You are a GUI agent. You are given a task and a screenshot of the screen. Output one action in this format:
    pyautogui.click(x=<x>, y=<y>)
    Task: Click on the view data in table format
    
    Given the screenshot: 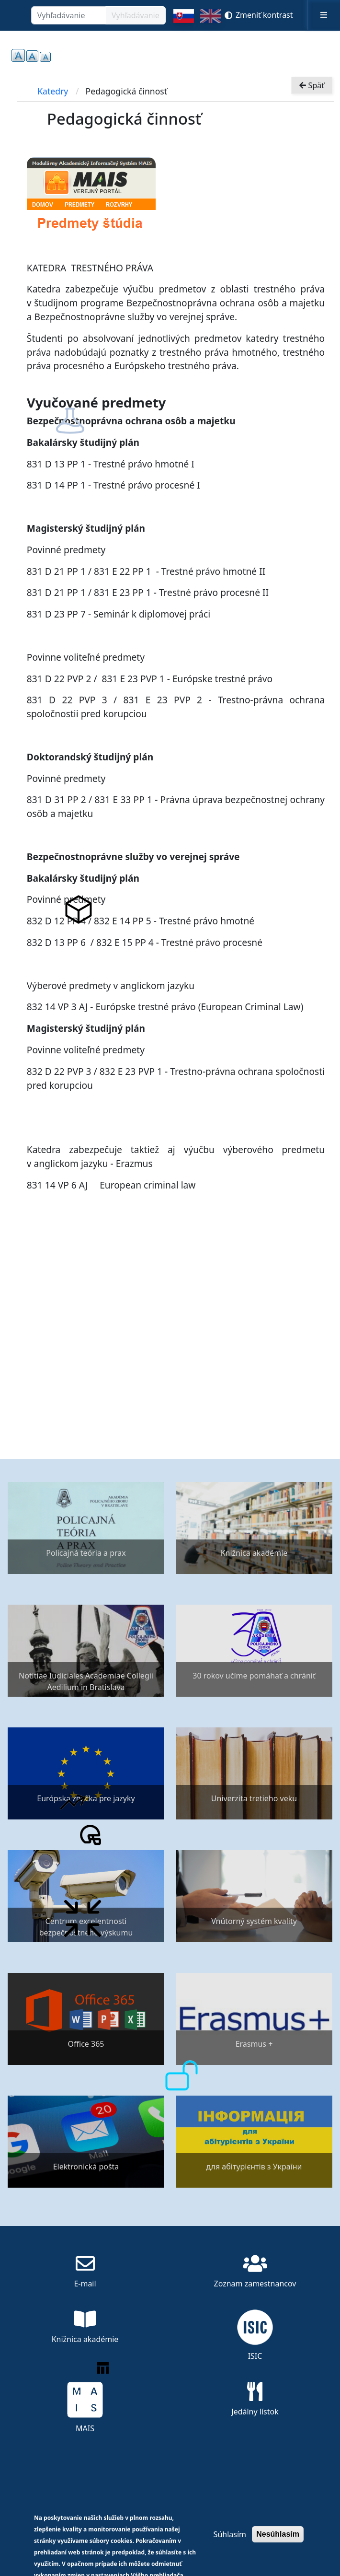 What is the action you would take?
    pyautogui.click(x=102, y=2368)
    